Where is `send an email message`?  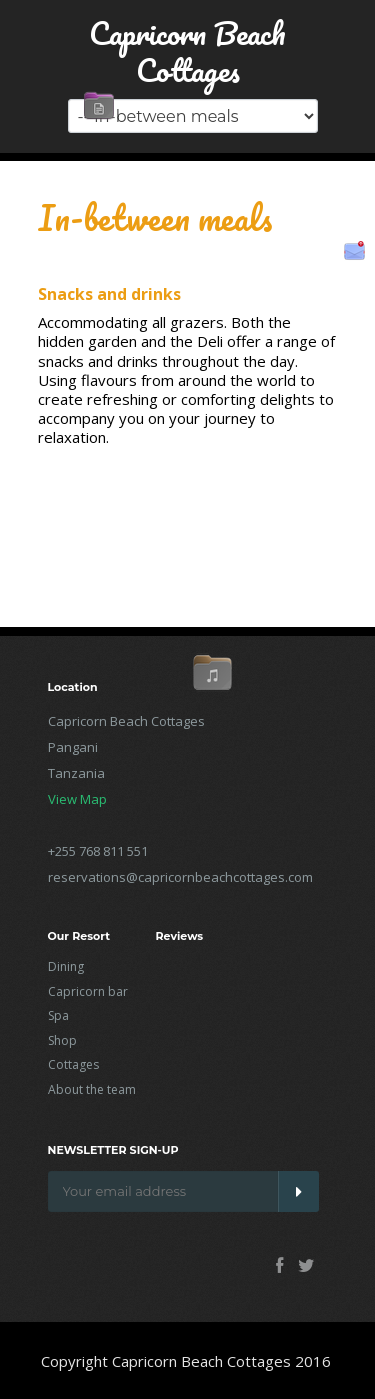 send an email message is located at coordinates (354, 251).